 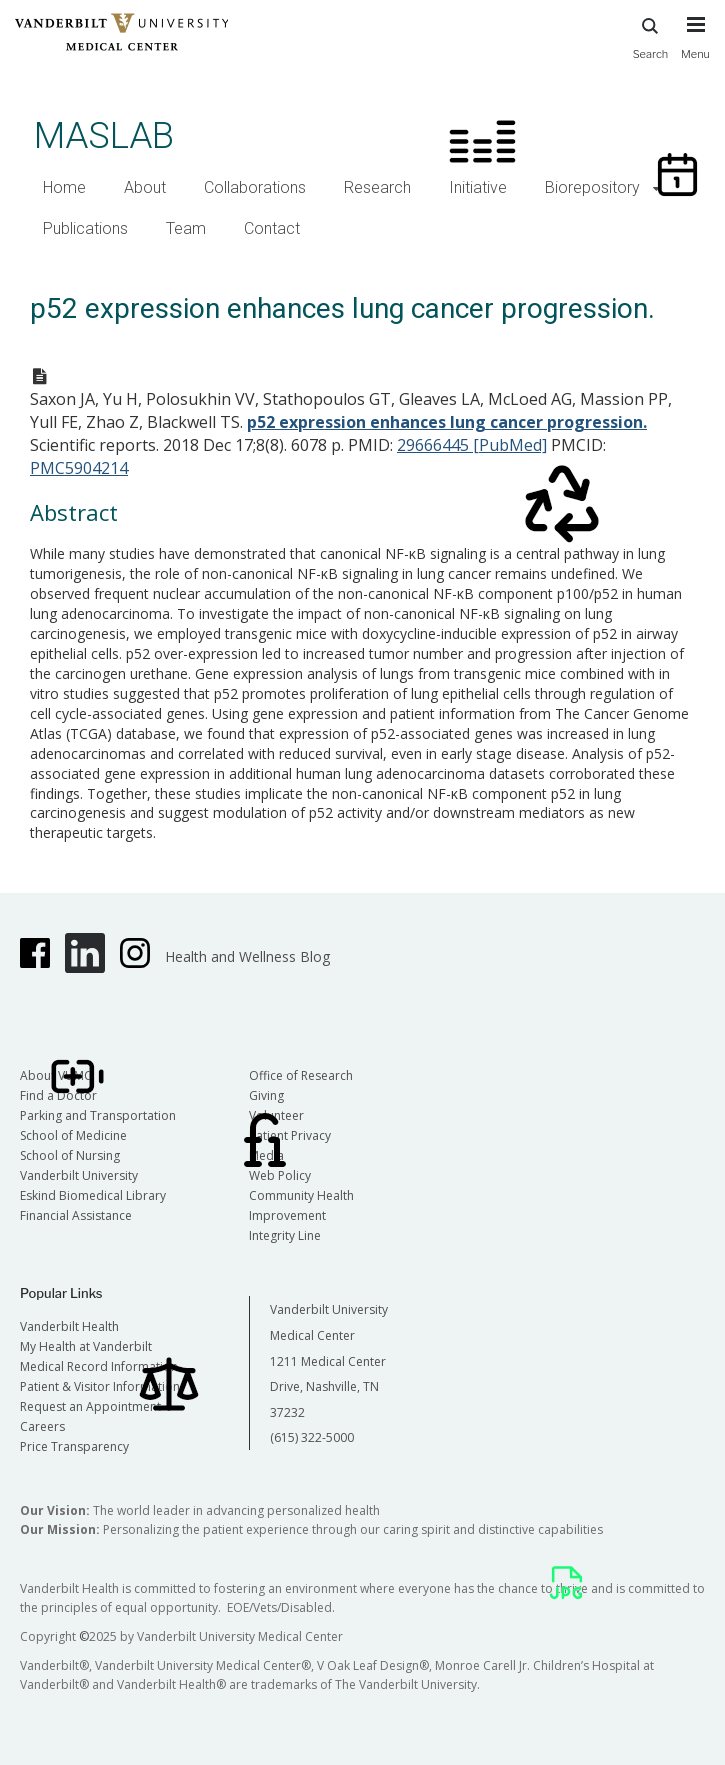 What do you see at coordinates (169, 1384) in the screenshot?
I see `access legal or terms of service settings` at bounding box center [169, 1384].